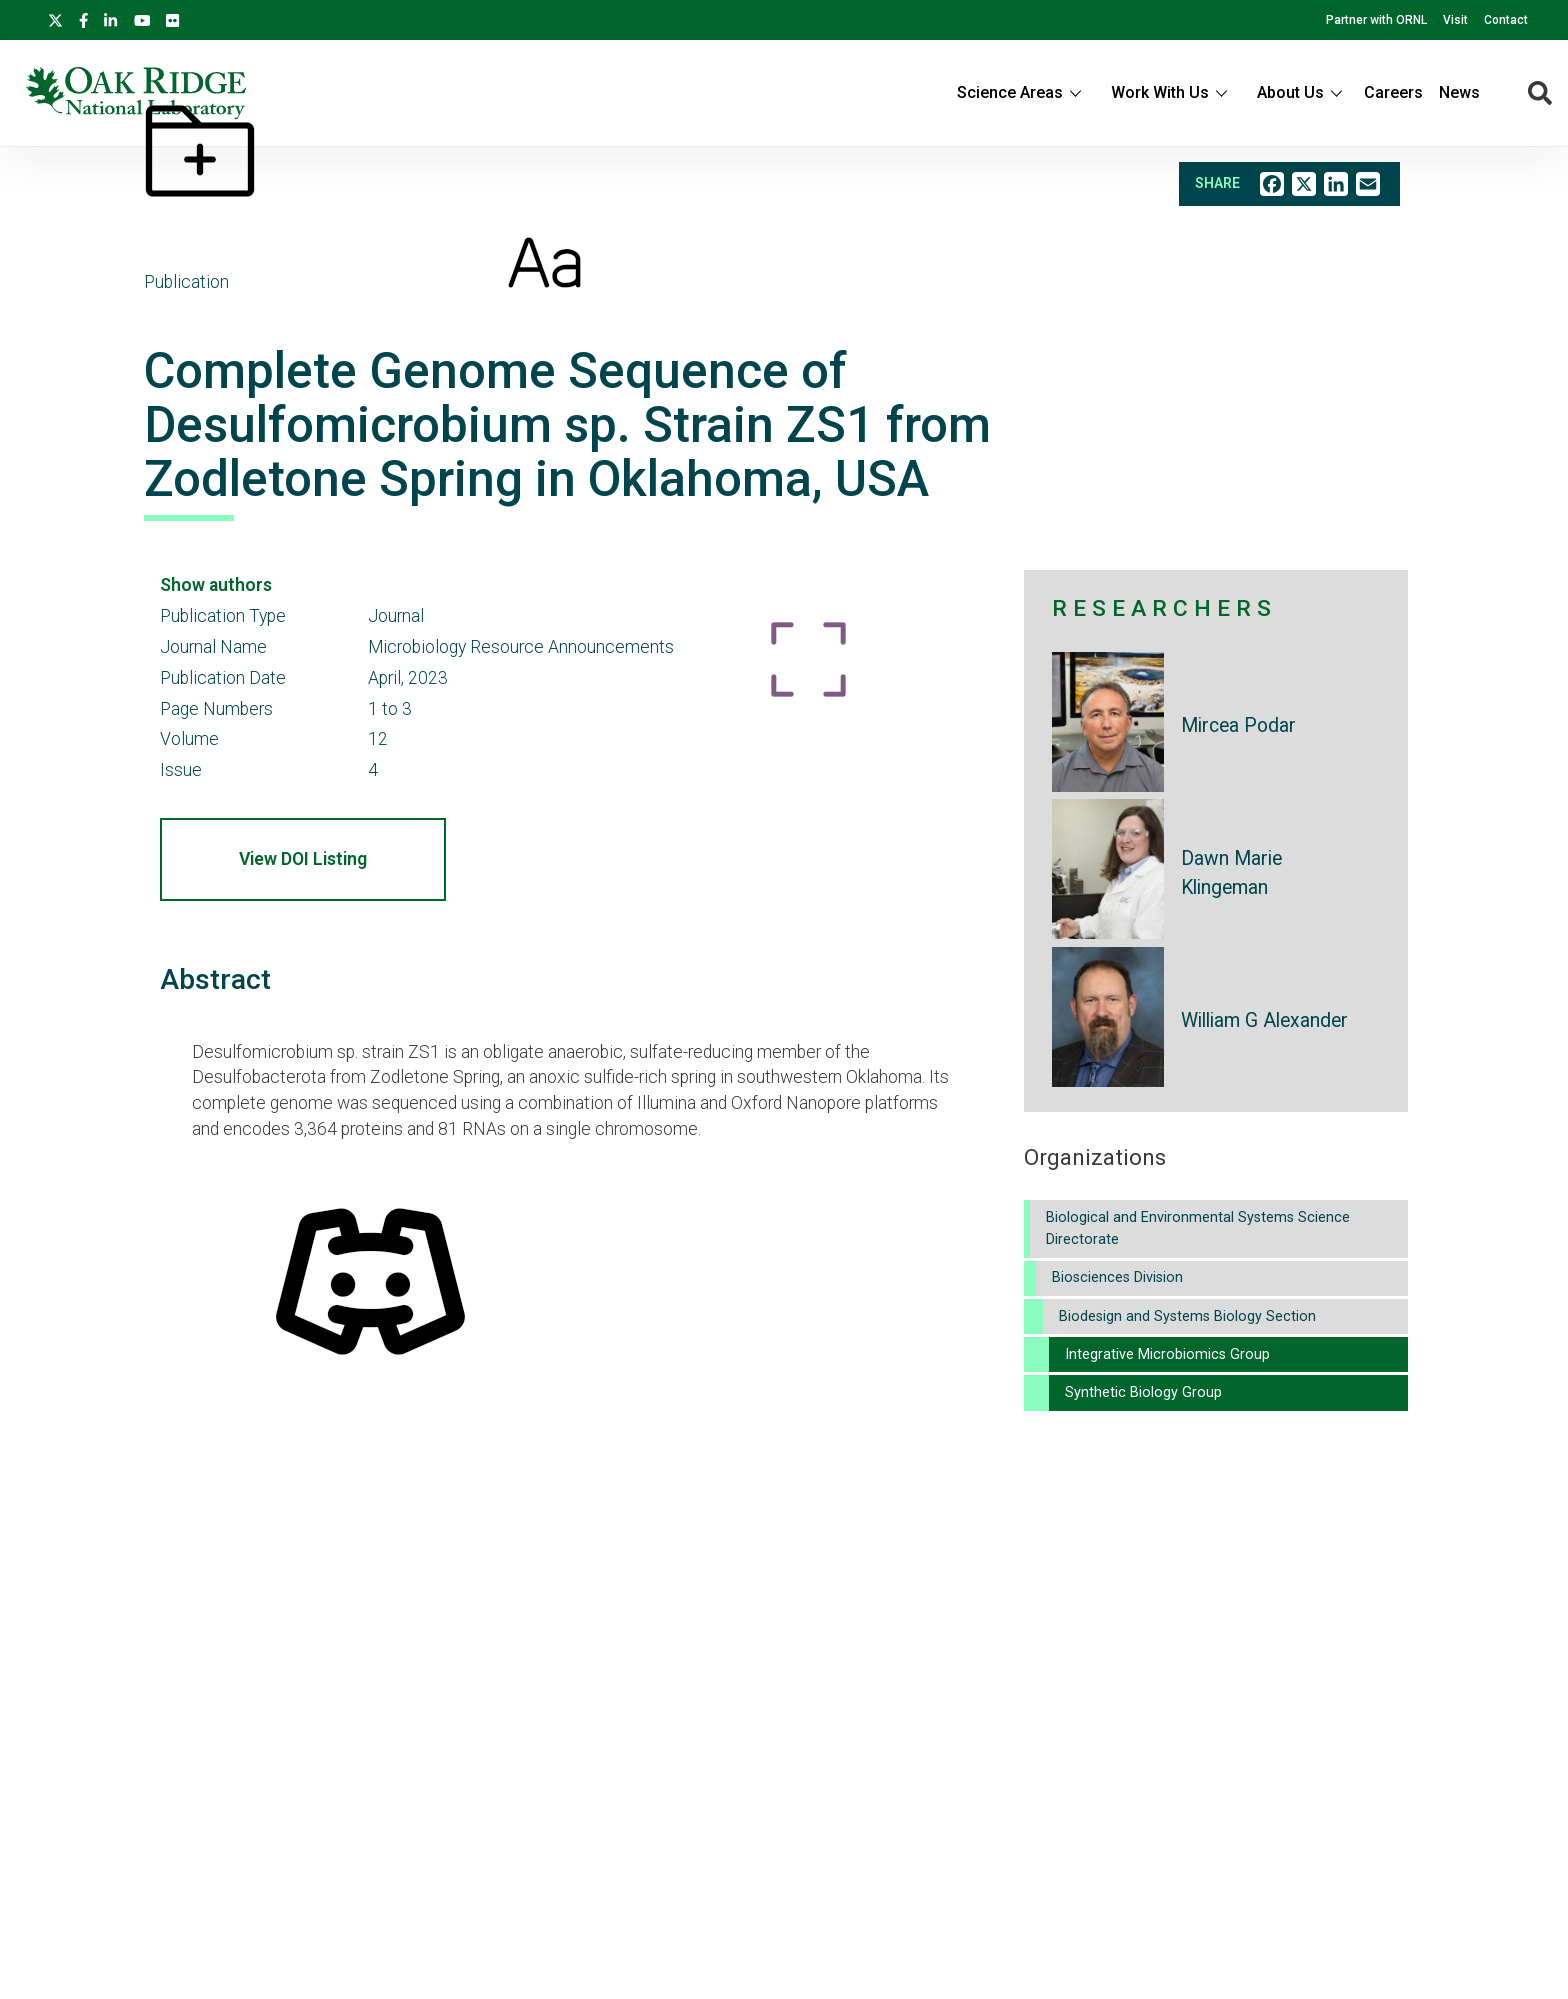 This screenshot has width=1568, height=1999. What do you see at coordinates (200, 151) in the screenshot?
I see `create a new folder` at bounding box center [200, 151].